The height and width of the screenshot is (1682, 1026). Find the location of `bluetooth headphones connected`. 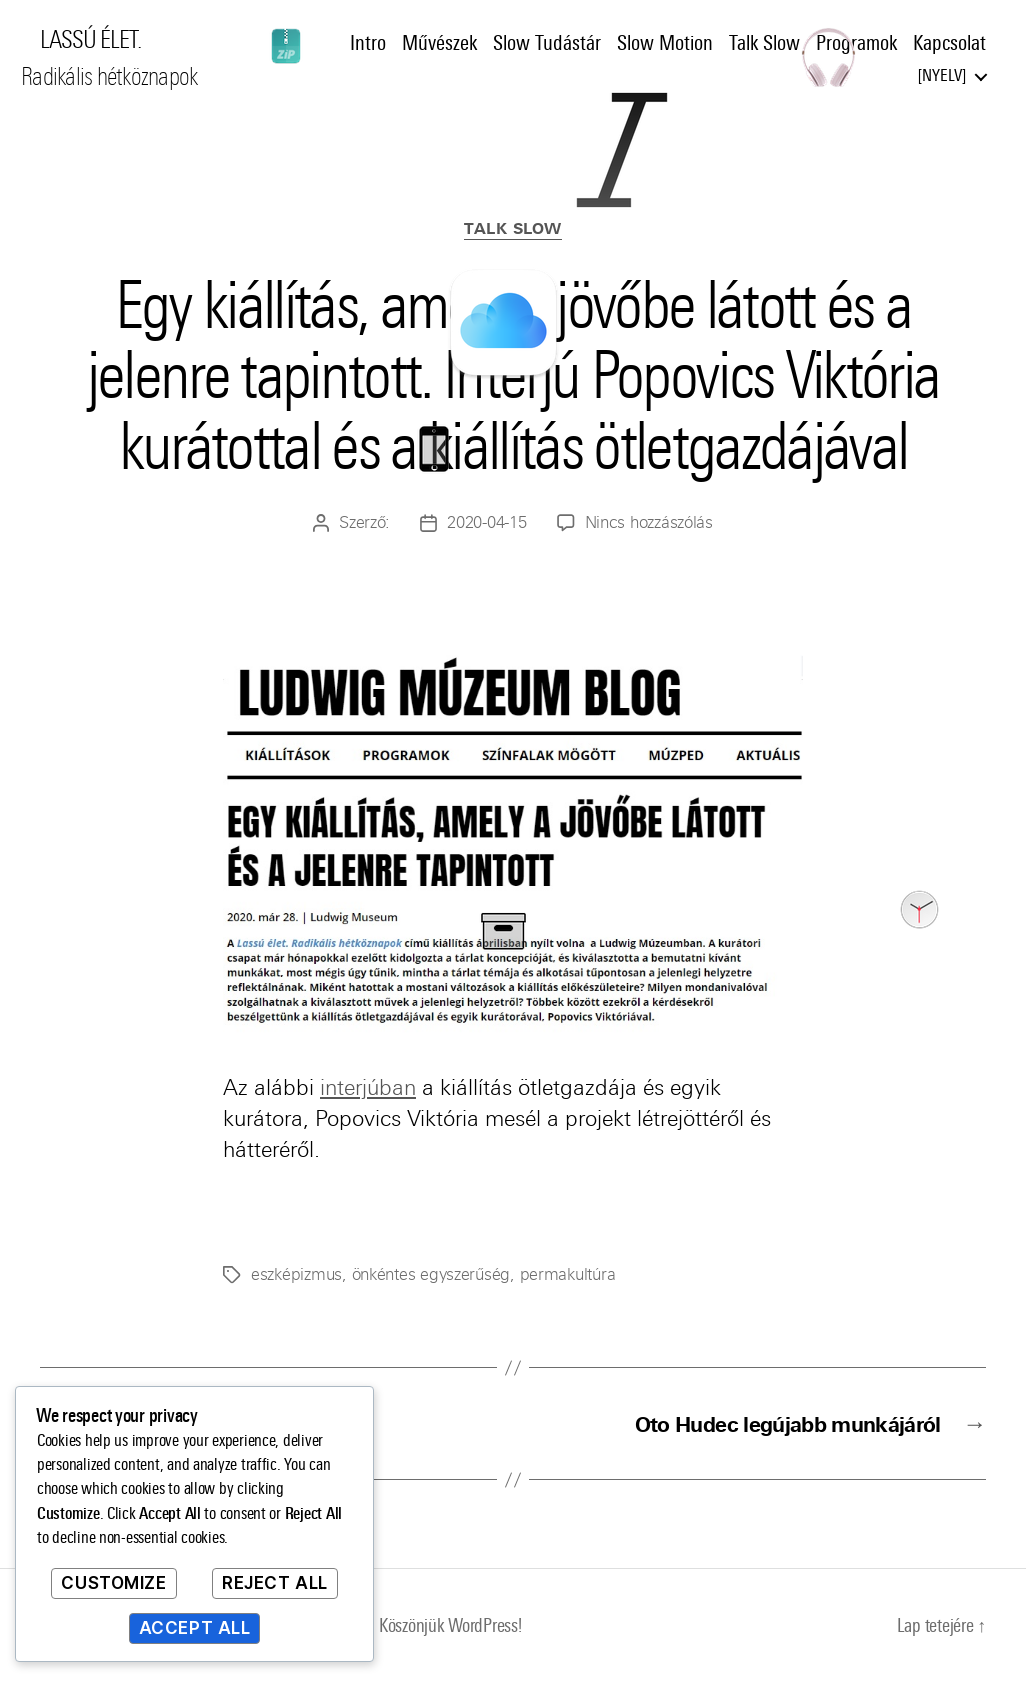

bluetooth headphones connected is located at coordinates (828, 57).